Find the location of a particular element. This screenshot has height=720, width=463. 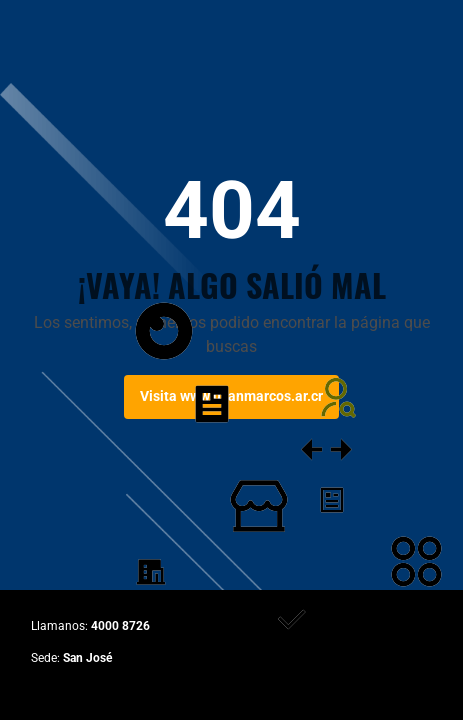

open app drawer or menu is located at coordinates (416, 561).